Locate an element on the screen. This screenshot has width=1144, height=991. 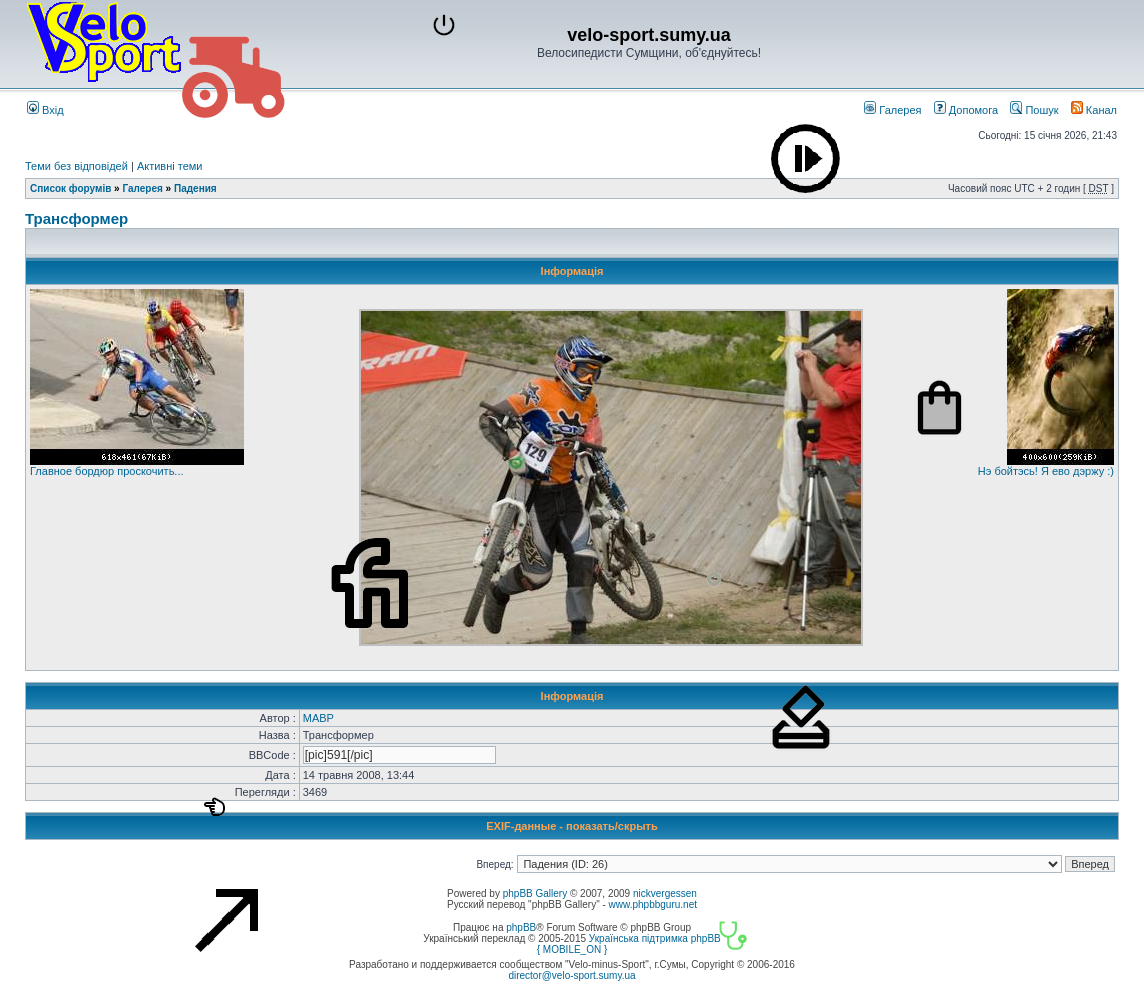
open fiverr freelance marketplace is located at coordinates (372, 583).